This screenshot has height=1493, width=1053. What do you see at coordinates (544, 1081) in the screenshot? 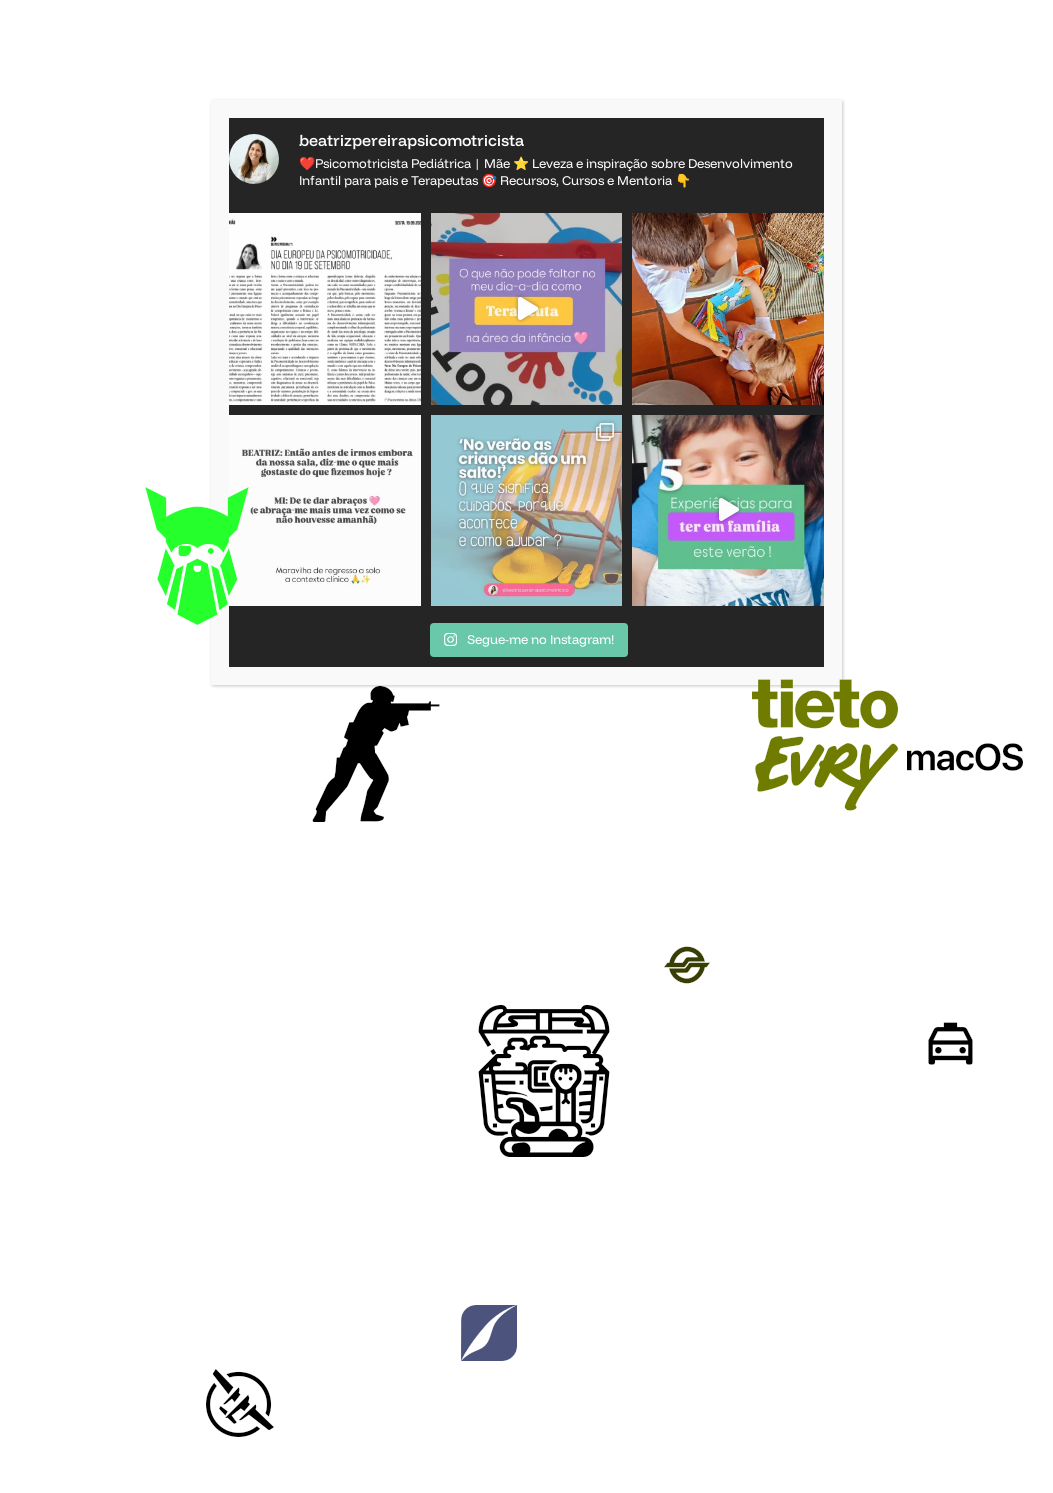
I see `rich python library logo` at bounding box center [544, 1081].